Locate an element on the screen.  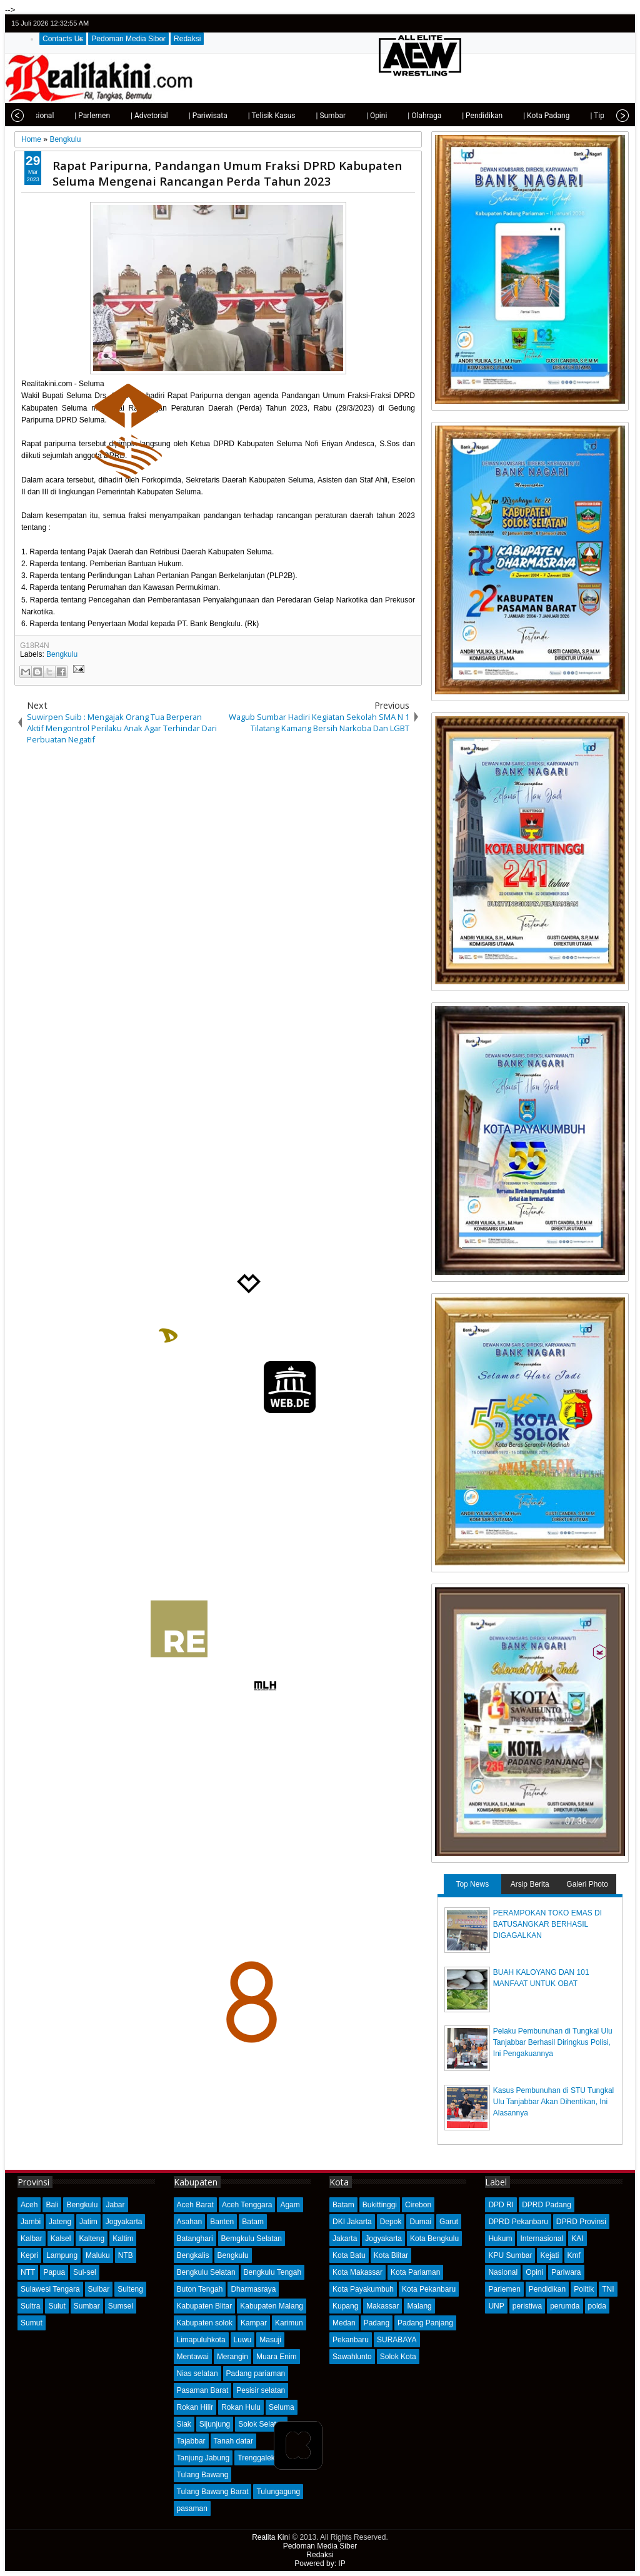
indicates item number 8 in a list or sequence is located at coordinates (251, 2002).